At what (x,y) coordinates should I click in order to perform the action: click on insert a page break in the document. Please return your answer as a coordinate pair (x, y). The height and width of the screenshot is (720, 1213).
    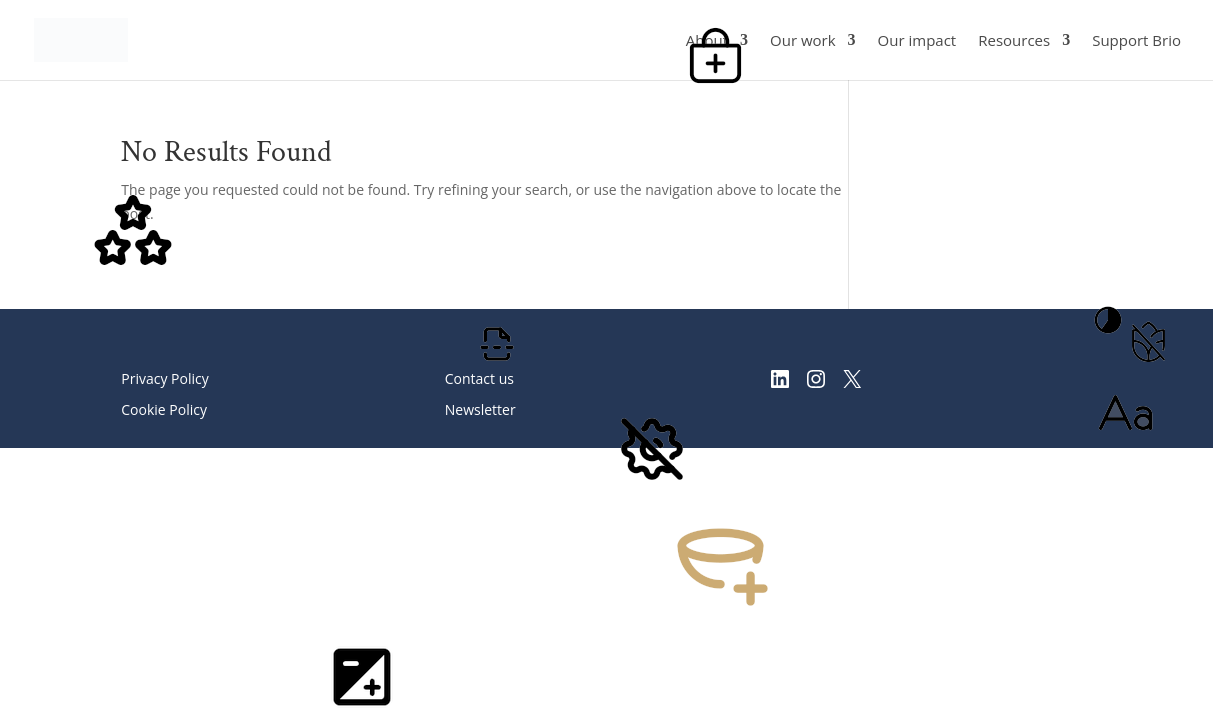
    Looking at the image, I should click on (497, 344).